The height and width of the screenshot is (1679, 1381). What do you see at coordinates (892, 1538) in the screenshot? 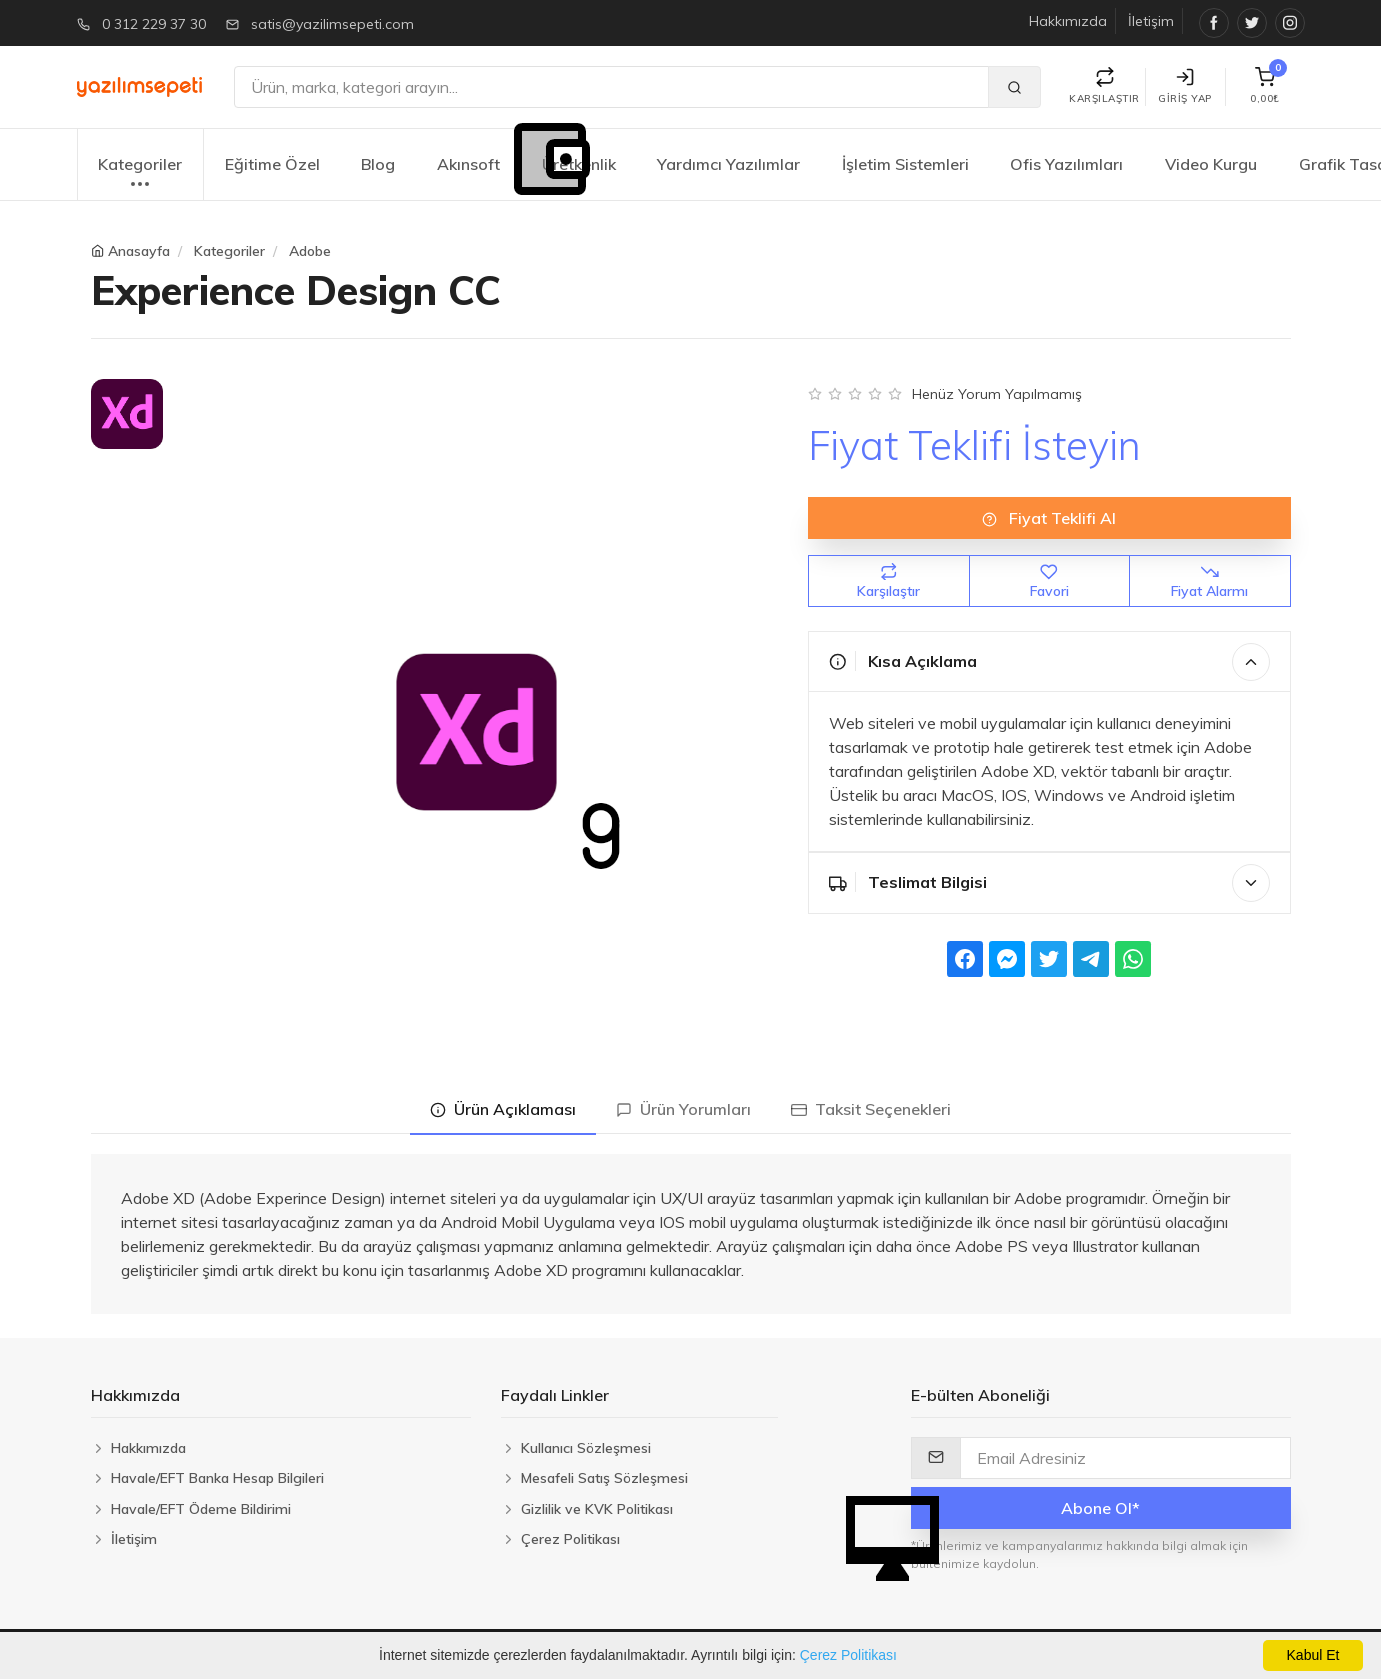
I see `view on desktop display` at bounding box center [892, 1538].